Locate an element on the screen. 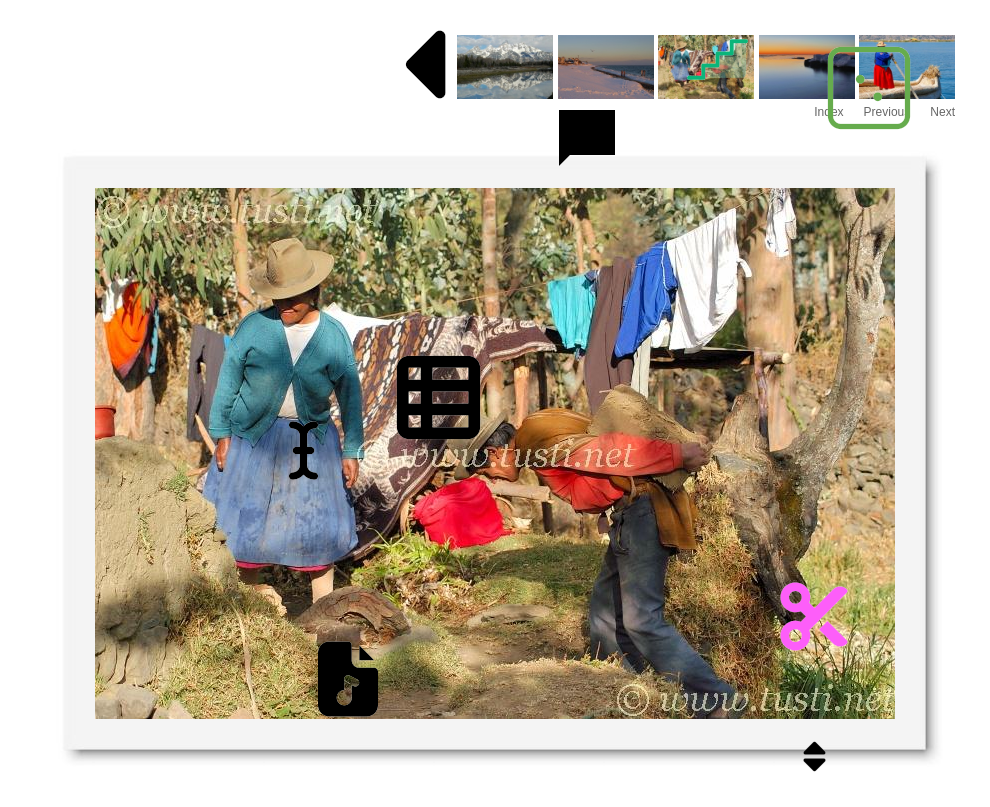 The image size is (990, 807). roll dice or generate random number is located at coordinates (869, 88).